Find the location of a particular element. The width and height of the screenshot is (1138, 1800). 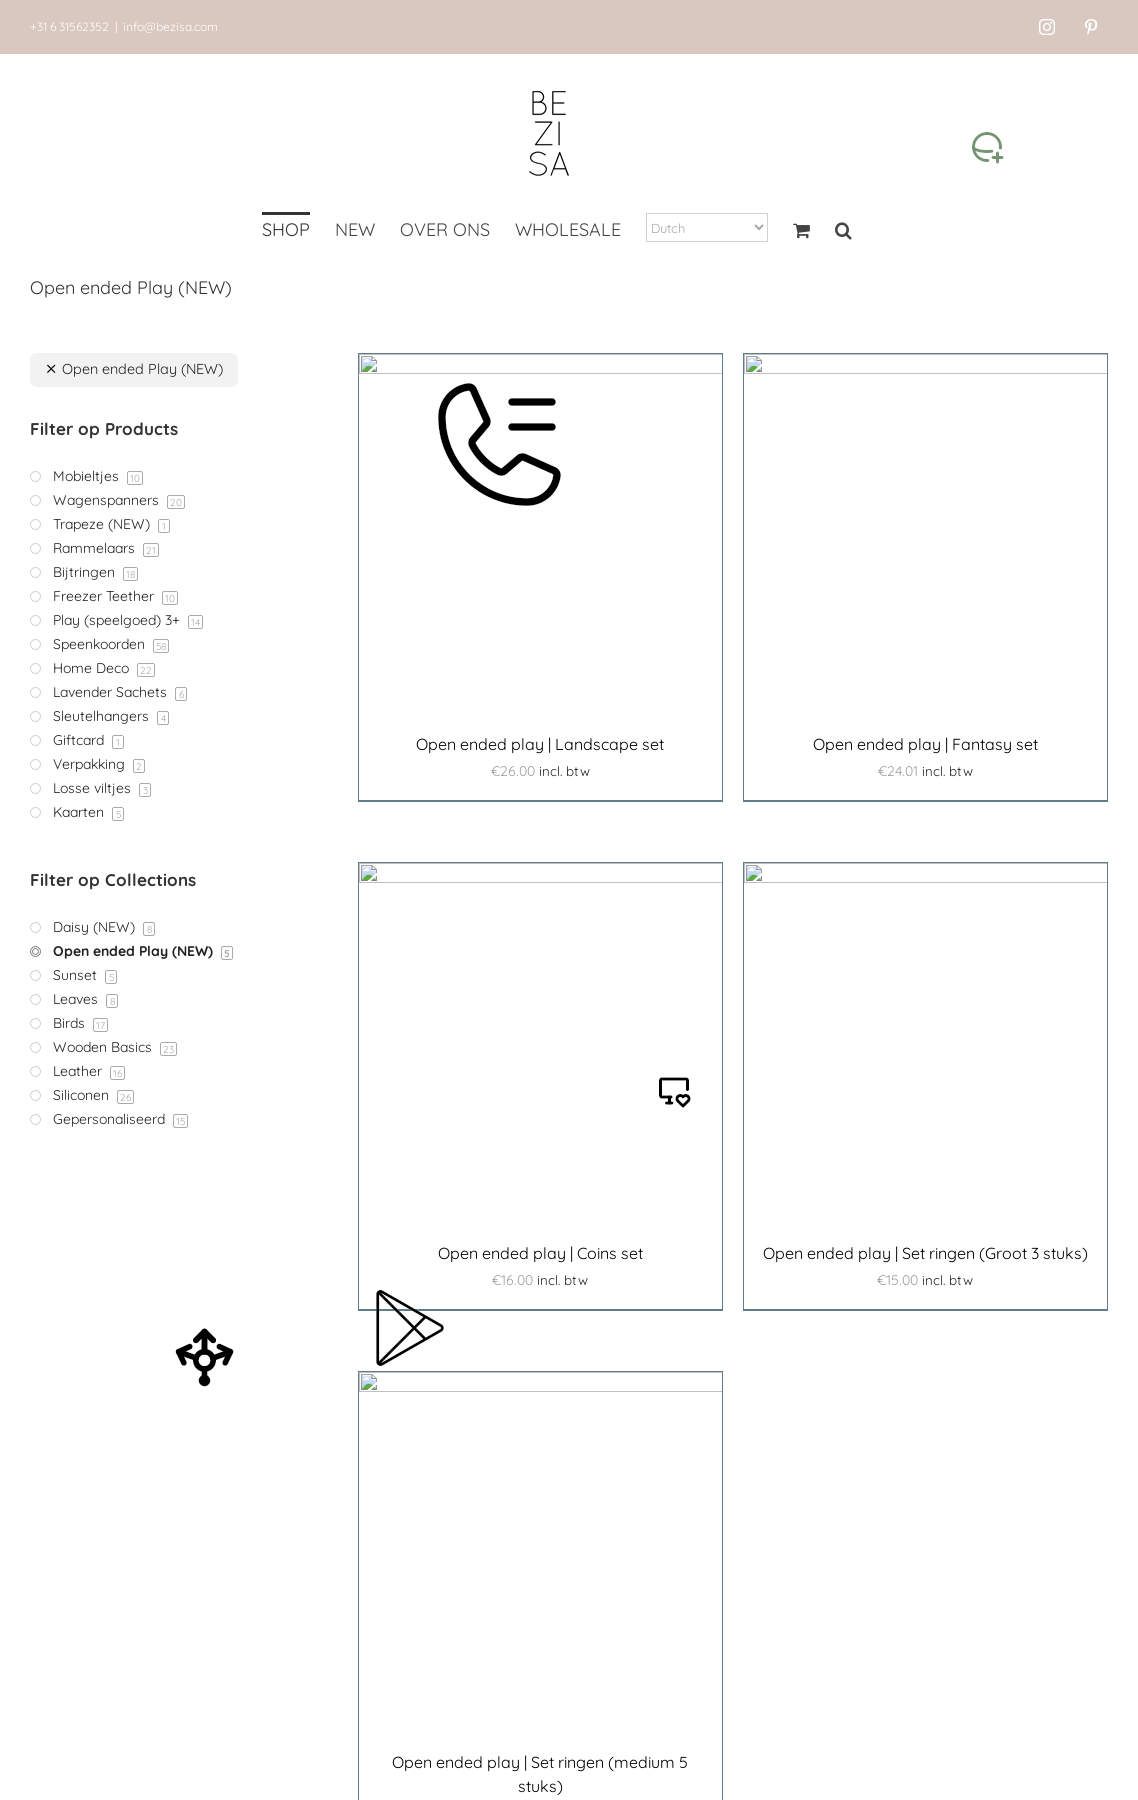

view call log or phone history is located at coordinates (502, 442).